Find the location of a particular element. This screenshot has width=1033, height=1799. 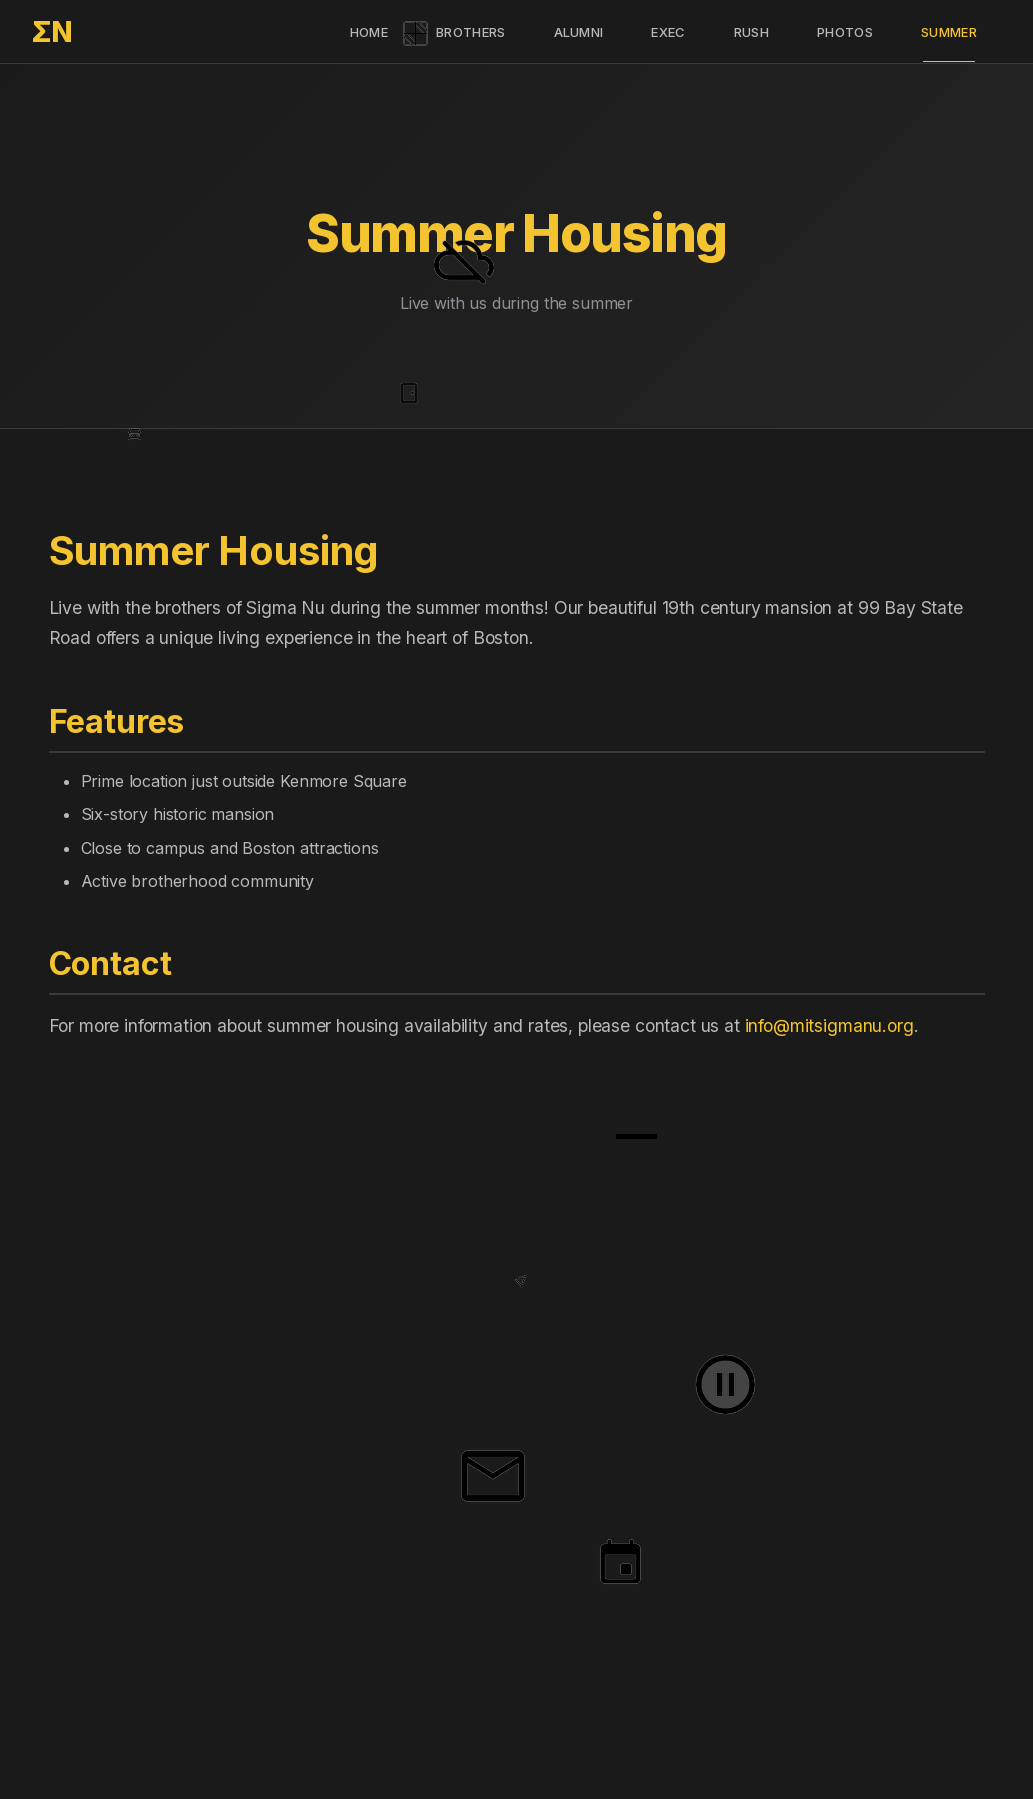

open your email inbox is located at coordinates (493, 1476).